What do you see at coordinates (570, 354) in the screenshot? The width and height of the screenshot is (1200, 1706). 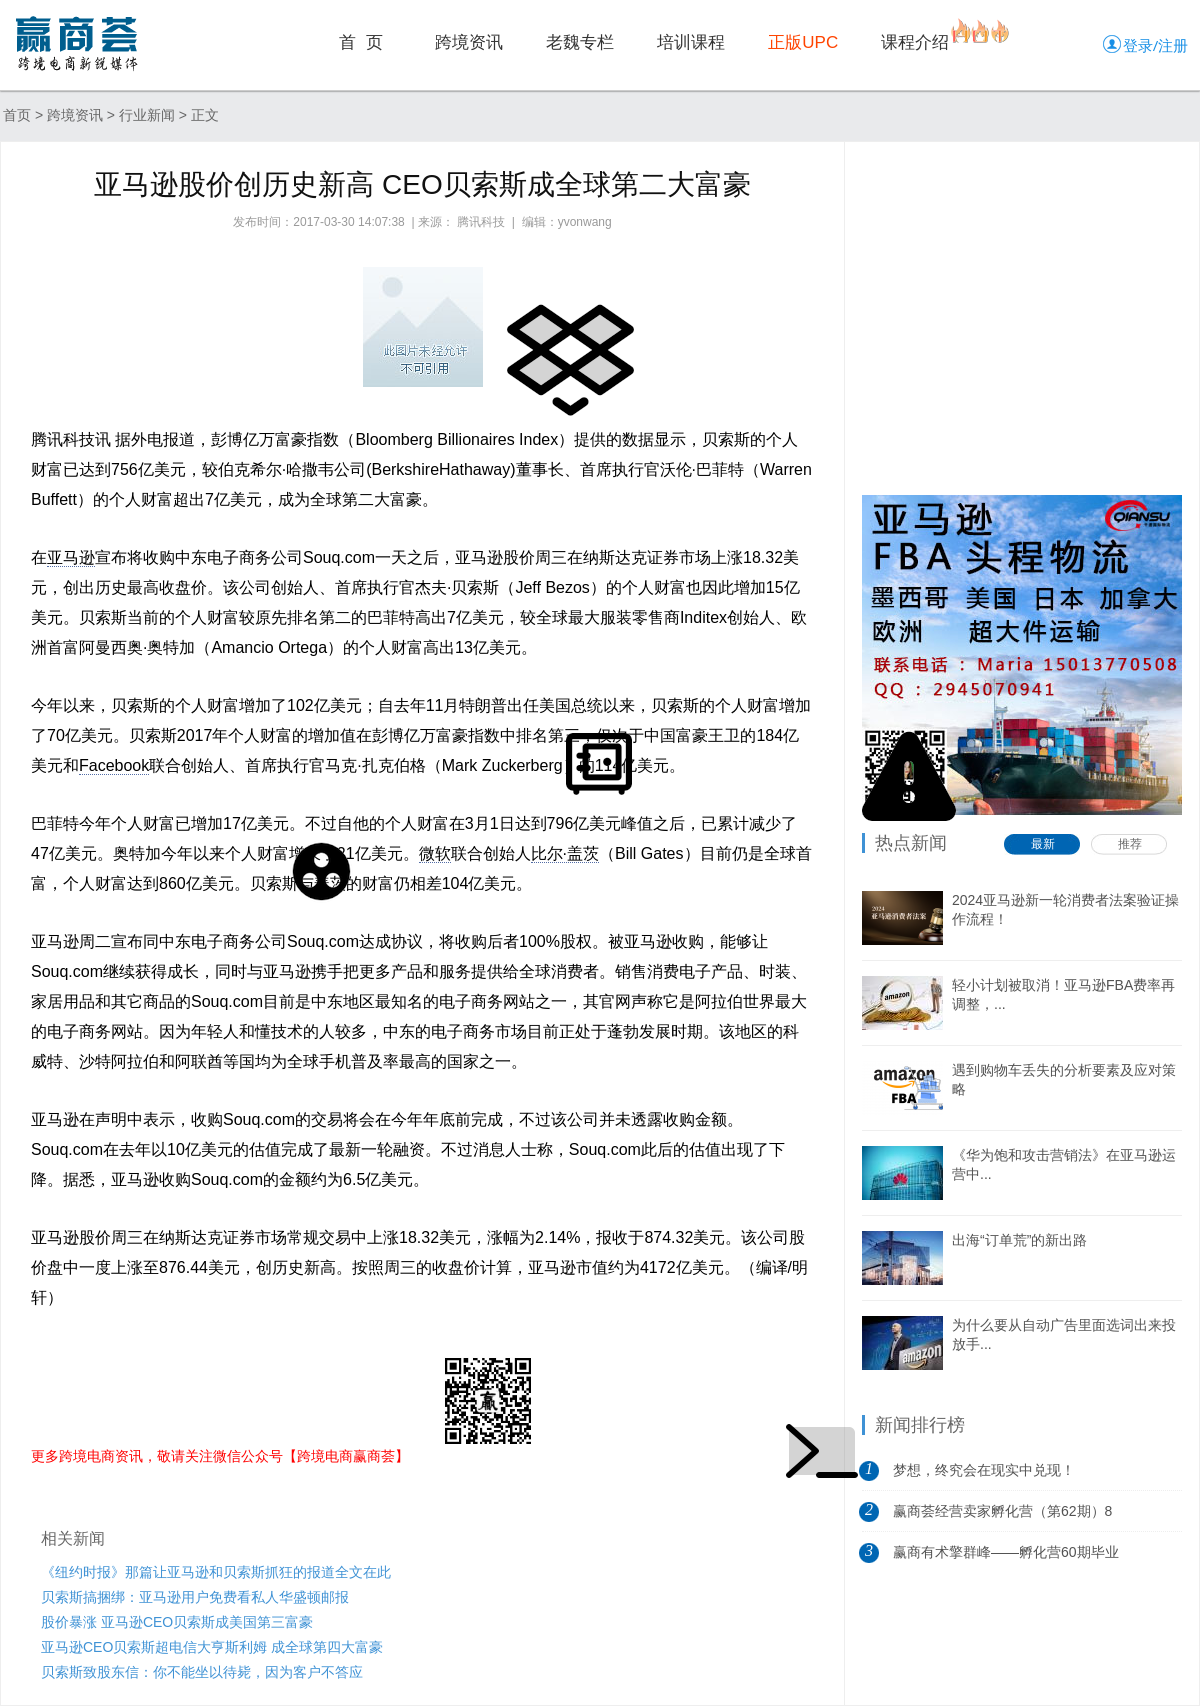 I see `access Dropbox cloud storage` at bounding box center [570, 354].